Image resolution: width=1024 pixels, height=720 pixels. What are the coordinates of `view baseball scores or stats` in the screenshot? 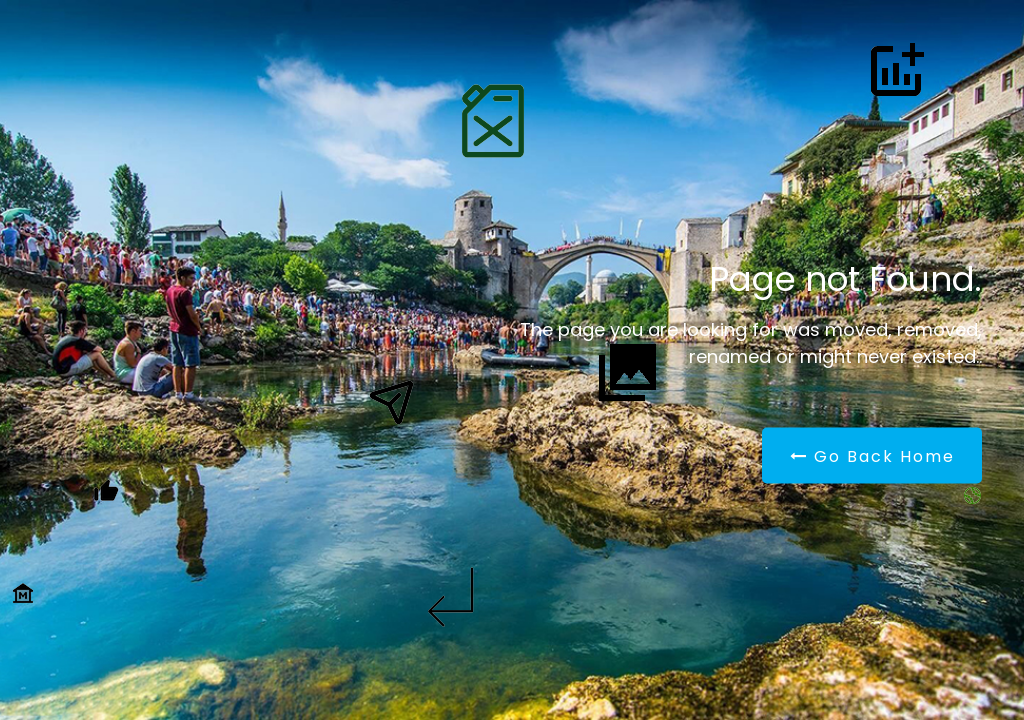 It's located at (972, 495).